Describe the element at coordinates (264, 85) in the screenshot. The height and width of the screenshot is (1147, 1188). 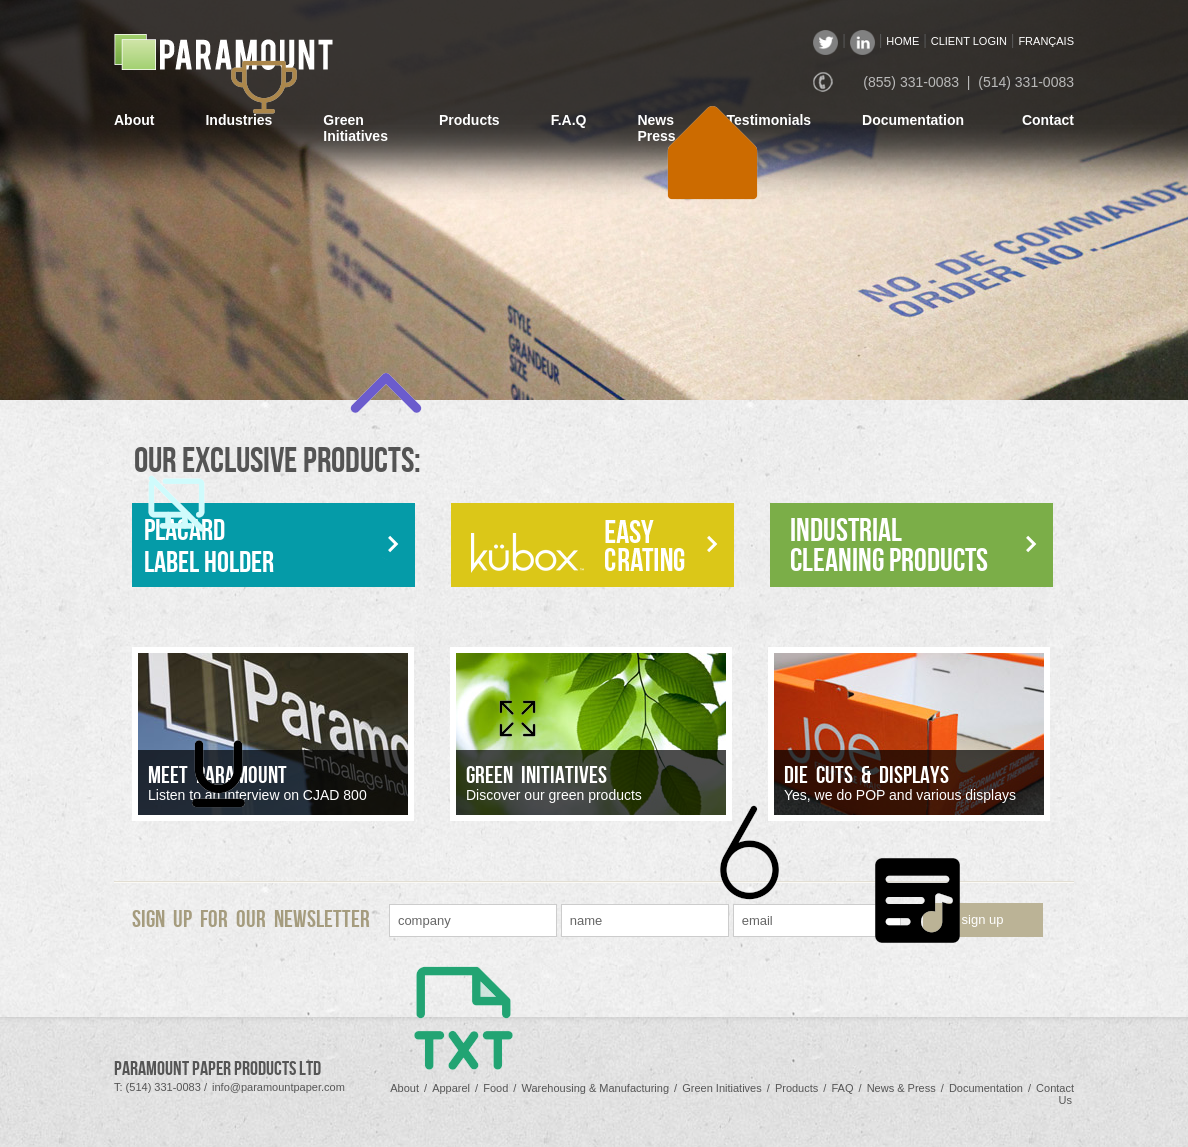
I see `view achievements or awards` at that location.